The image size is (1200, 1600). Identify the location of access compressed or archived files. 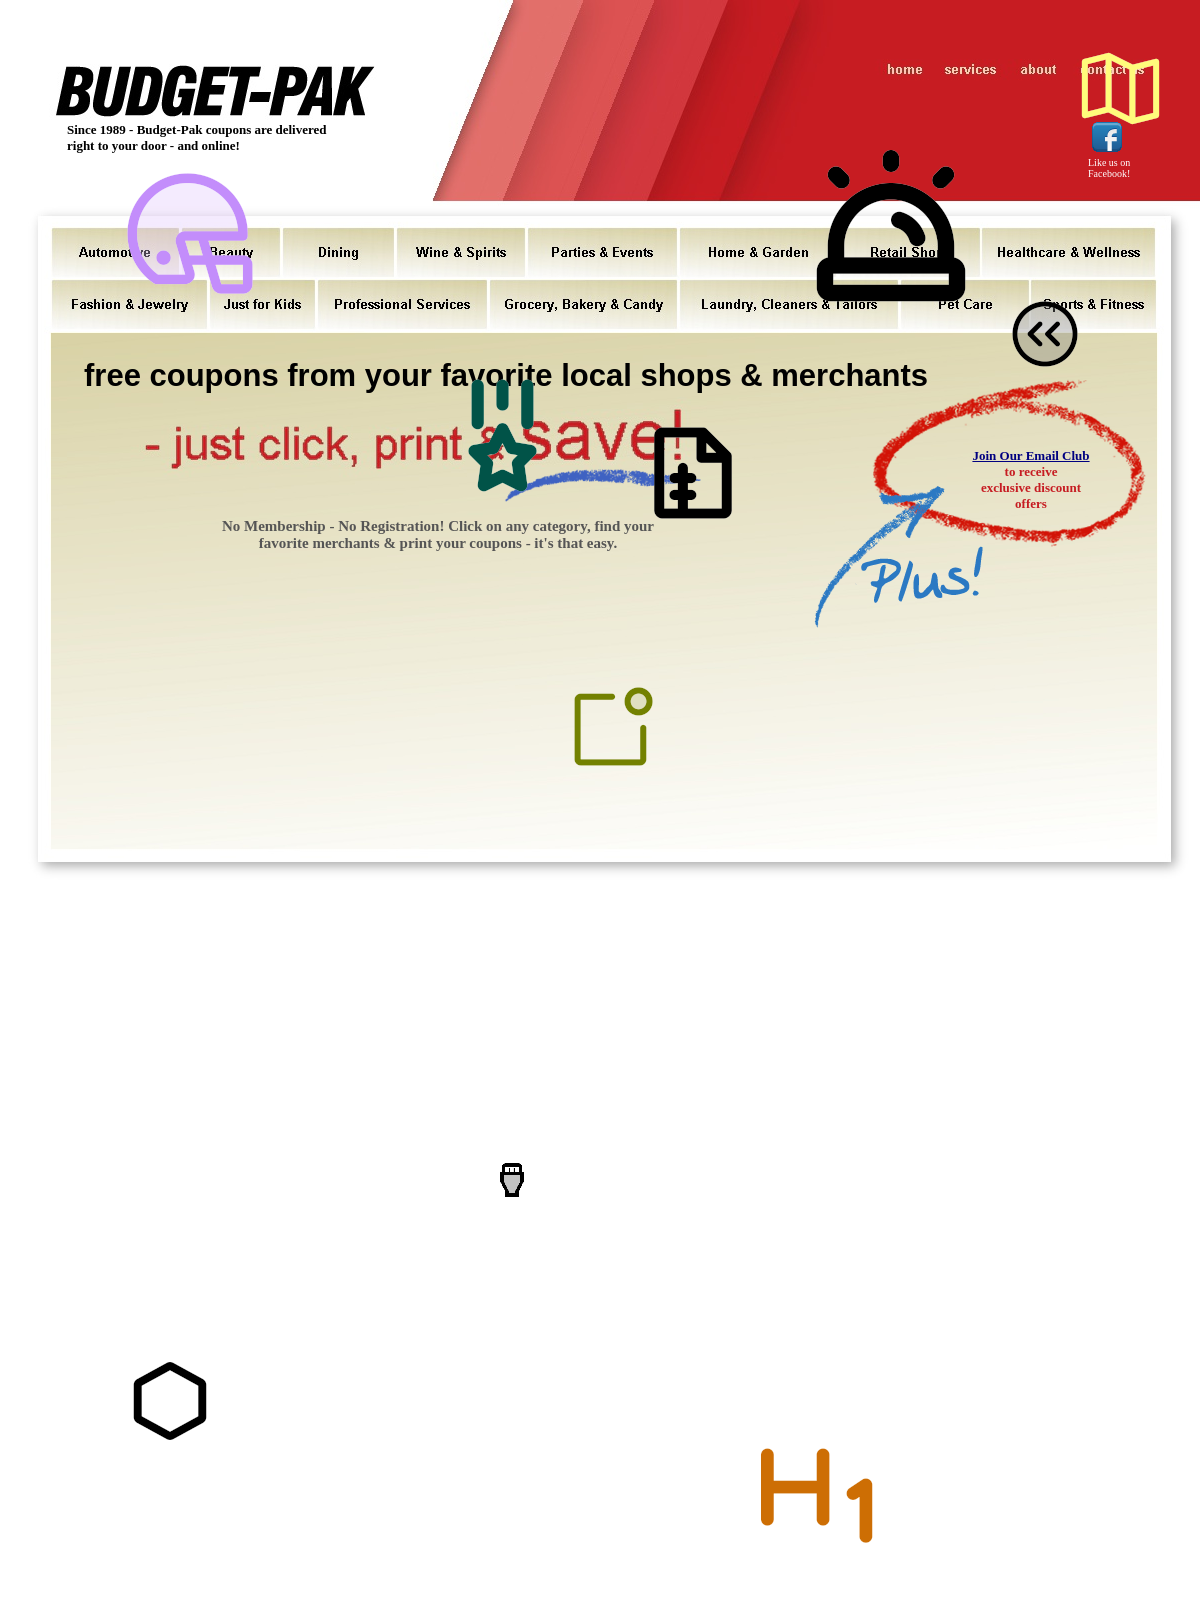
(693, 473).